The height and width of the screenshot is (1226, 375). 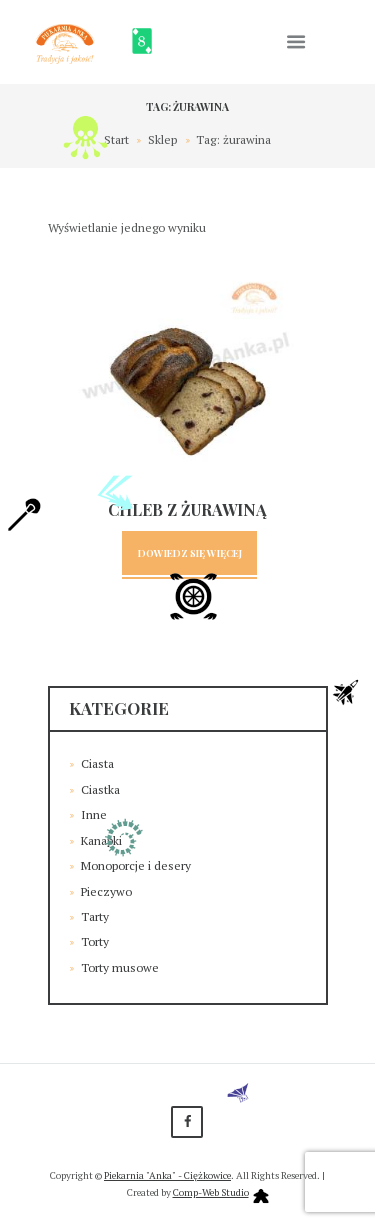 I want to click on military or combat game mode, so click(x=345, y=692).